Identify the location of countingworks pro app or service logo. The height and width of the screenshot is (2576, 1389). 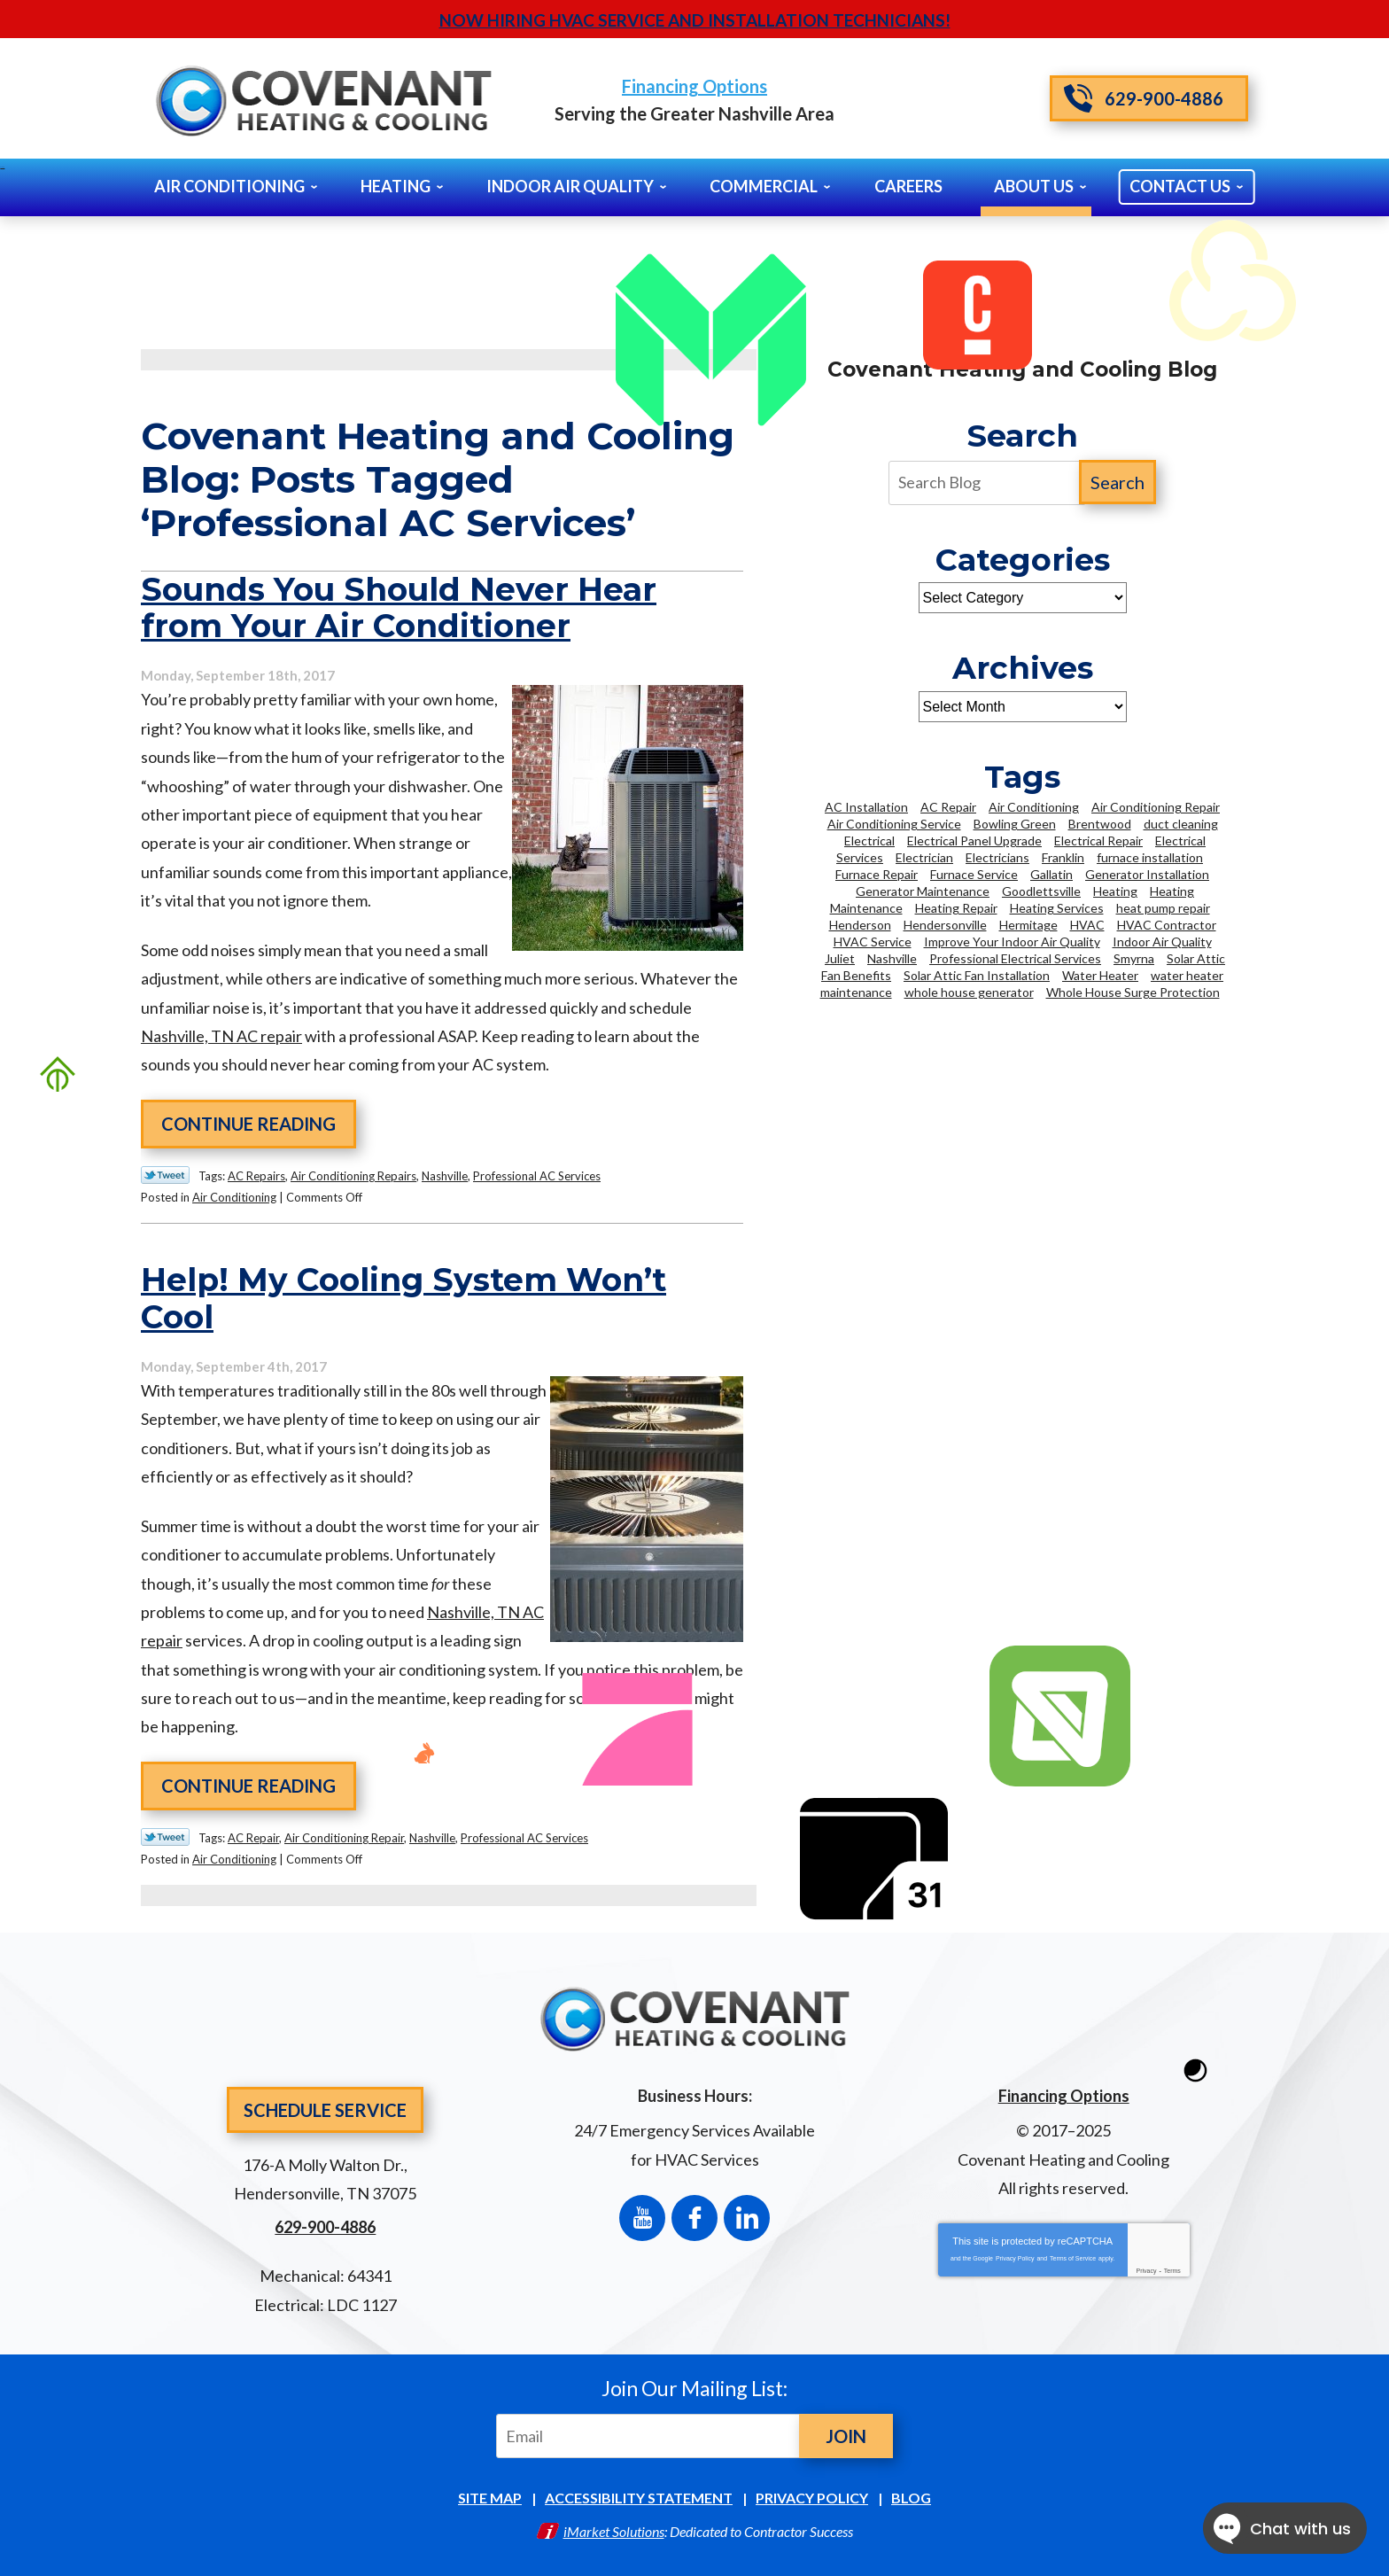
(1232, 280).